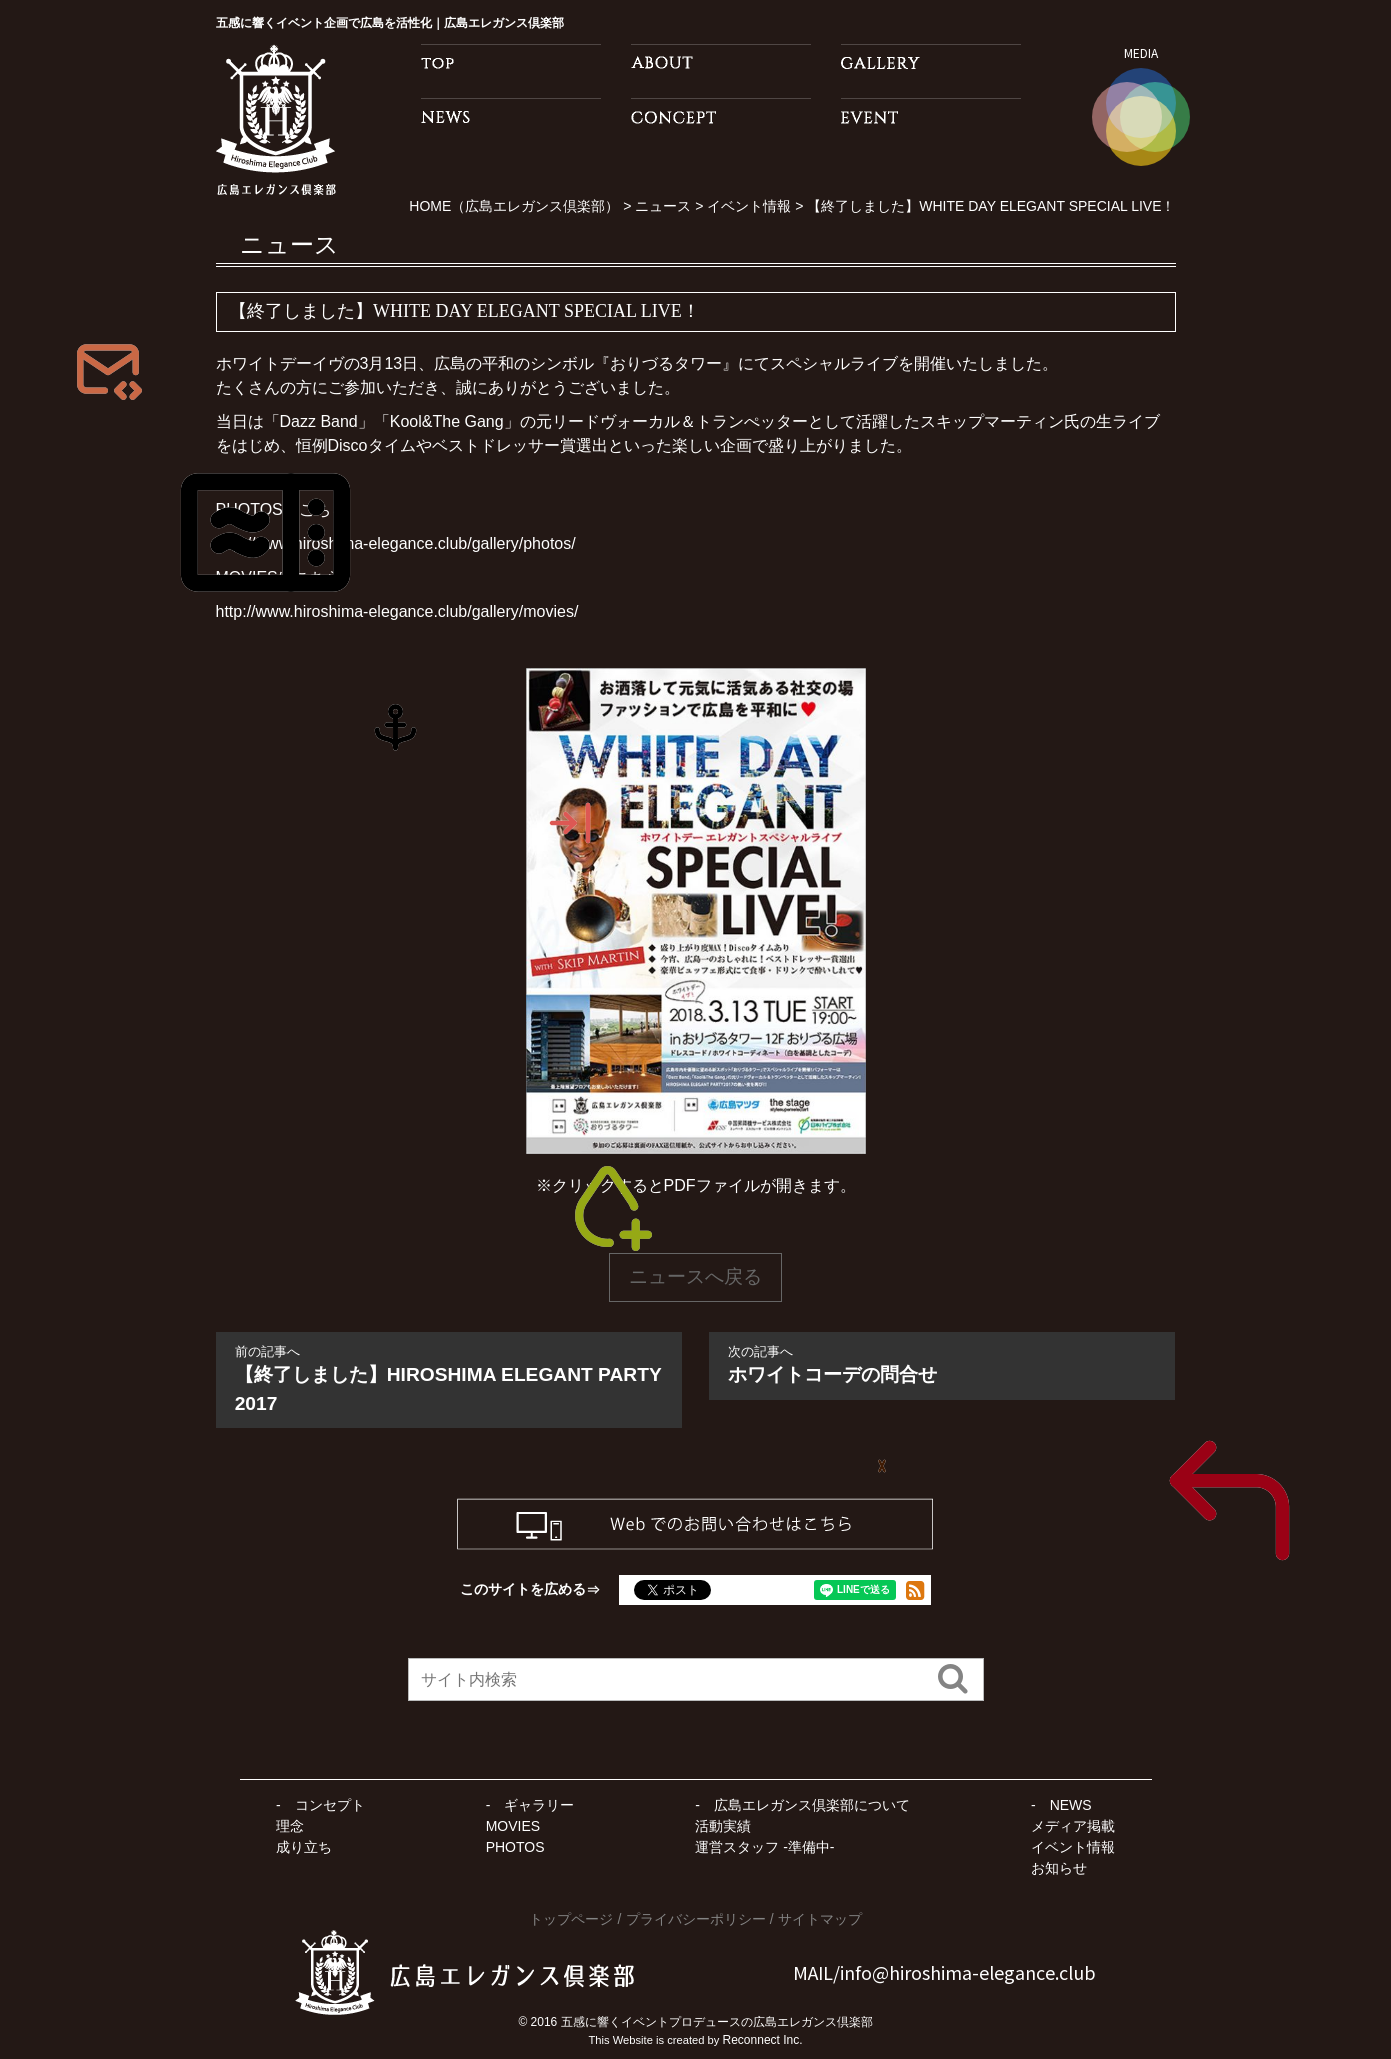 The image size is (1391, 2059). What do you see at coordinates (395, 726) in the screenshot?
I see `anchor link to a specific section on a page` at bounding box center [395, 726].